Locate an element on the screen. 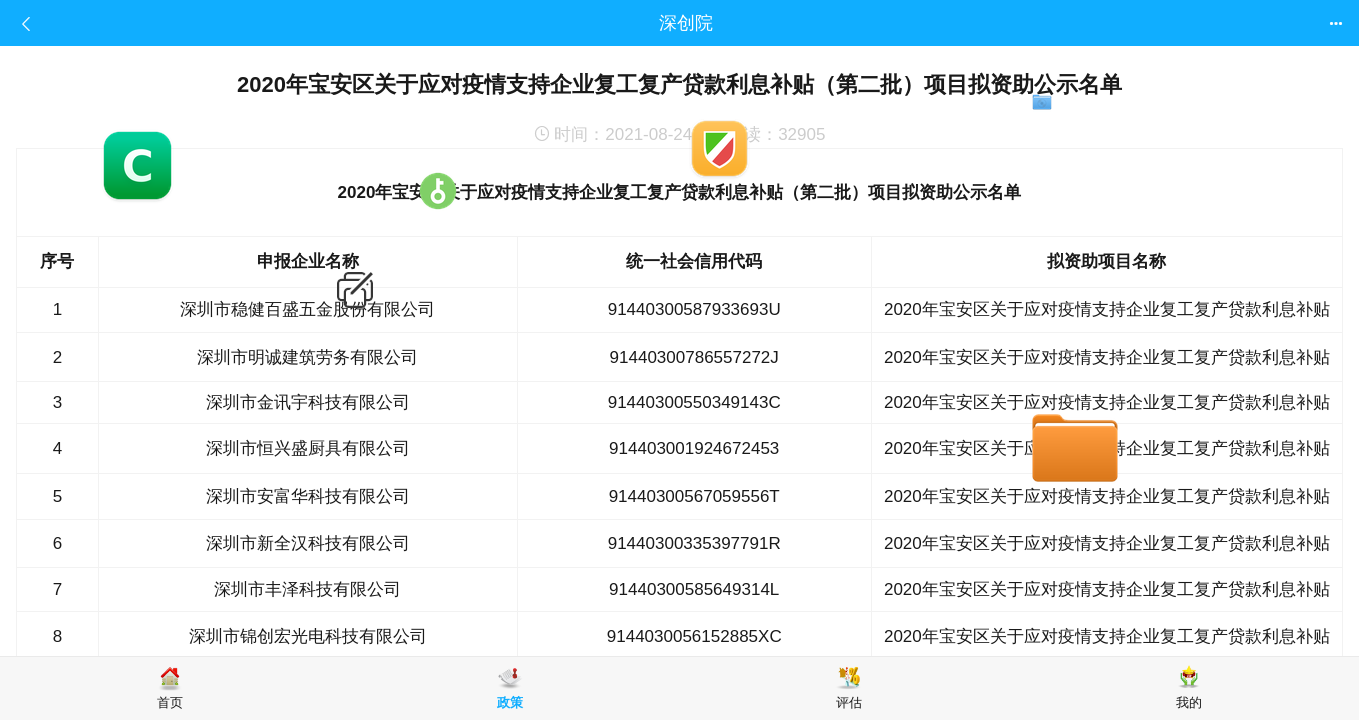 The image size is (1359, 720). open the connectagram word puzzle game is located at coordinates (137, 165).